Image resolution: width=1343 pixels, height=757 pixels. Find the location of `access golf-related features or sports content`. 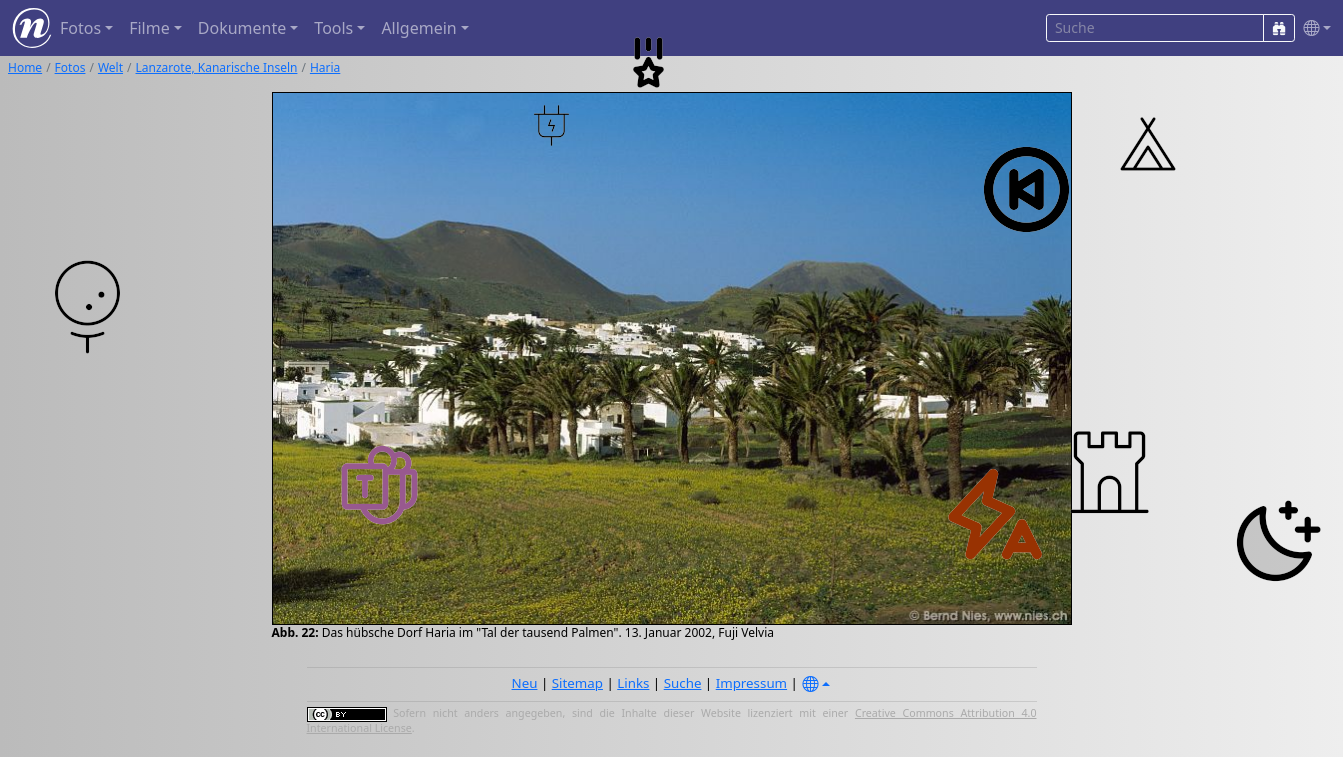

access golf-related features or sports content is located at coordinates (87, 305).